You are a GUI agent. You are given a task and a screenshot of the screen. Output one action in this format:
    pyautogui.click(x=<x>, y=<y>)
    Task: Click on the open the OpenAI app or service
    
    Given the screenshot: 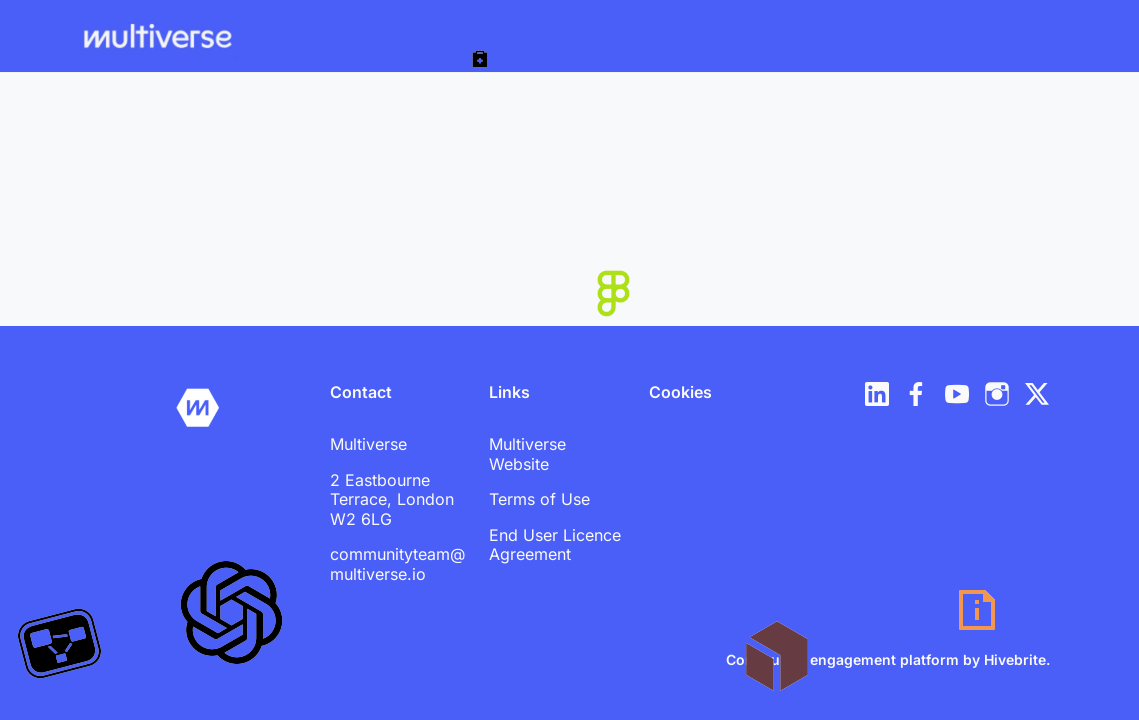 What is the action you would take?
    pyautogui.click(x=231, y=612)
    